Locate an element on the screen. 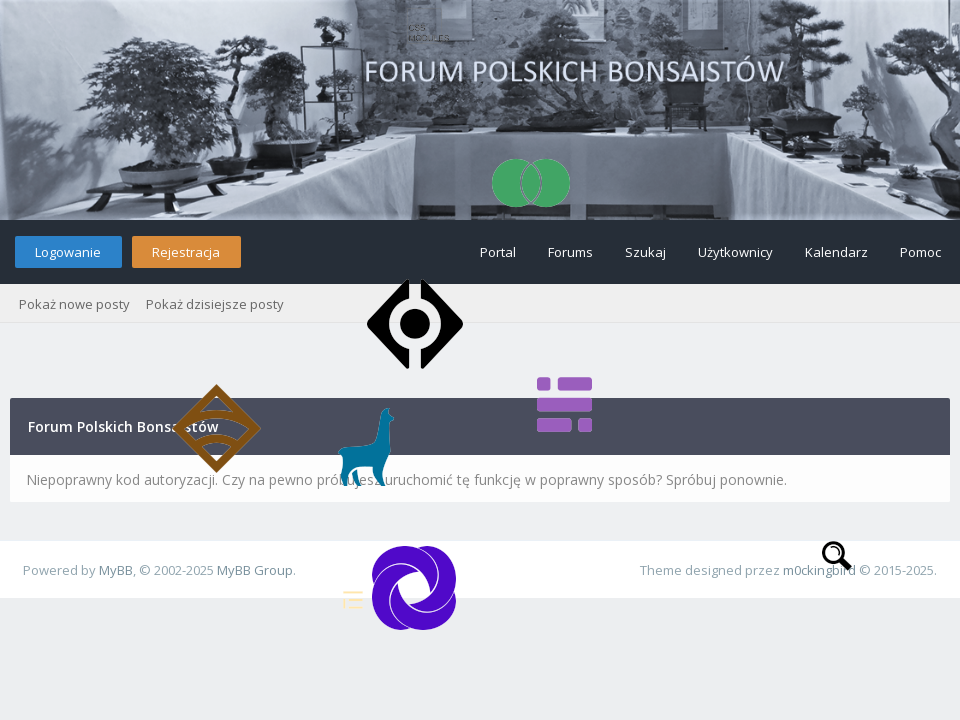 The width and height of the screenshot is (960, 720). CSS Modules library logo is located at coordinates (428, 26).